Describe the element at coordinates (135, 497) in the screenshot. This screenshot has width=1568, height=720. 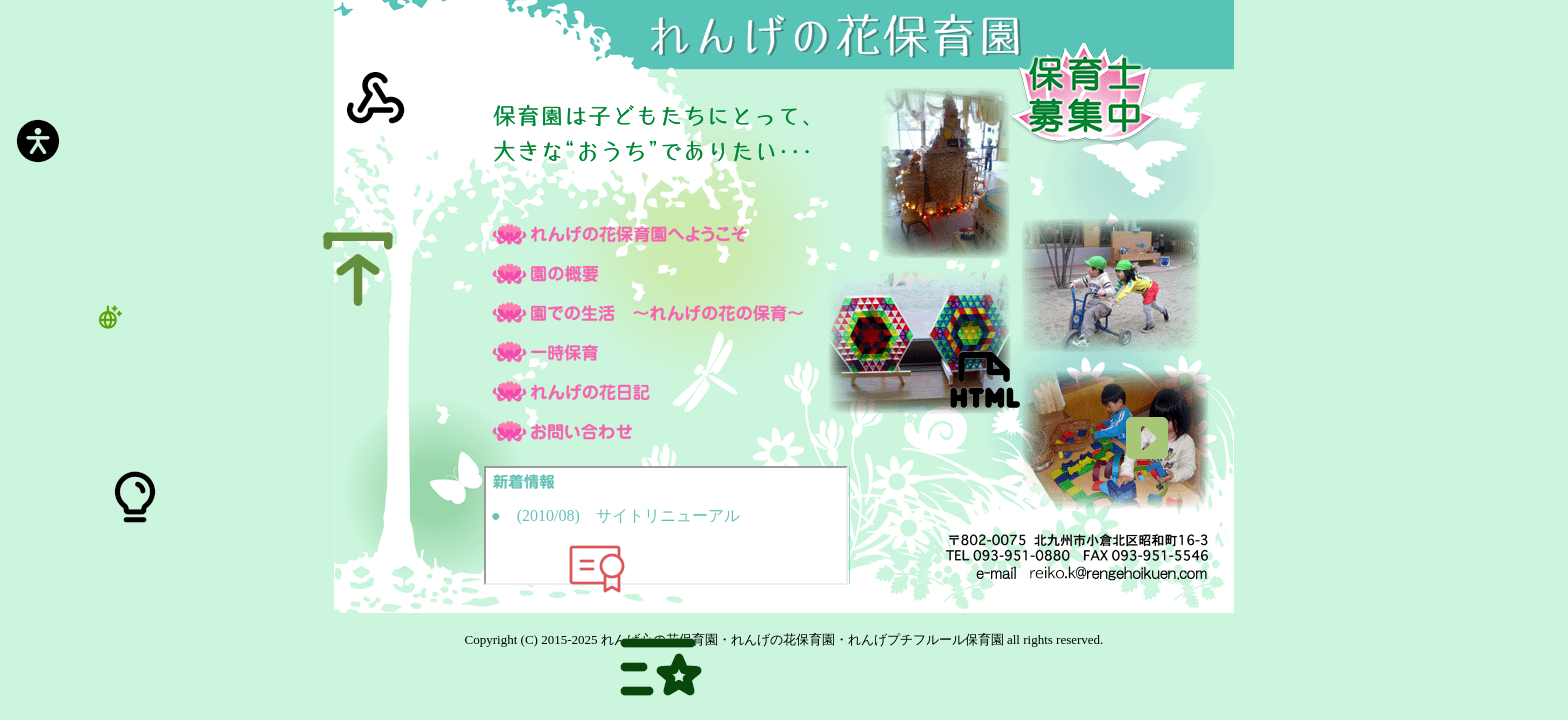
I see `access tips or helpful suggestions` at that location.